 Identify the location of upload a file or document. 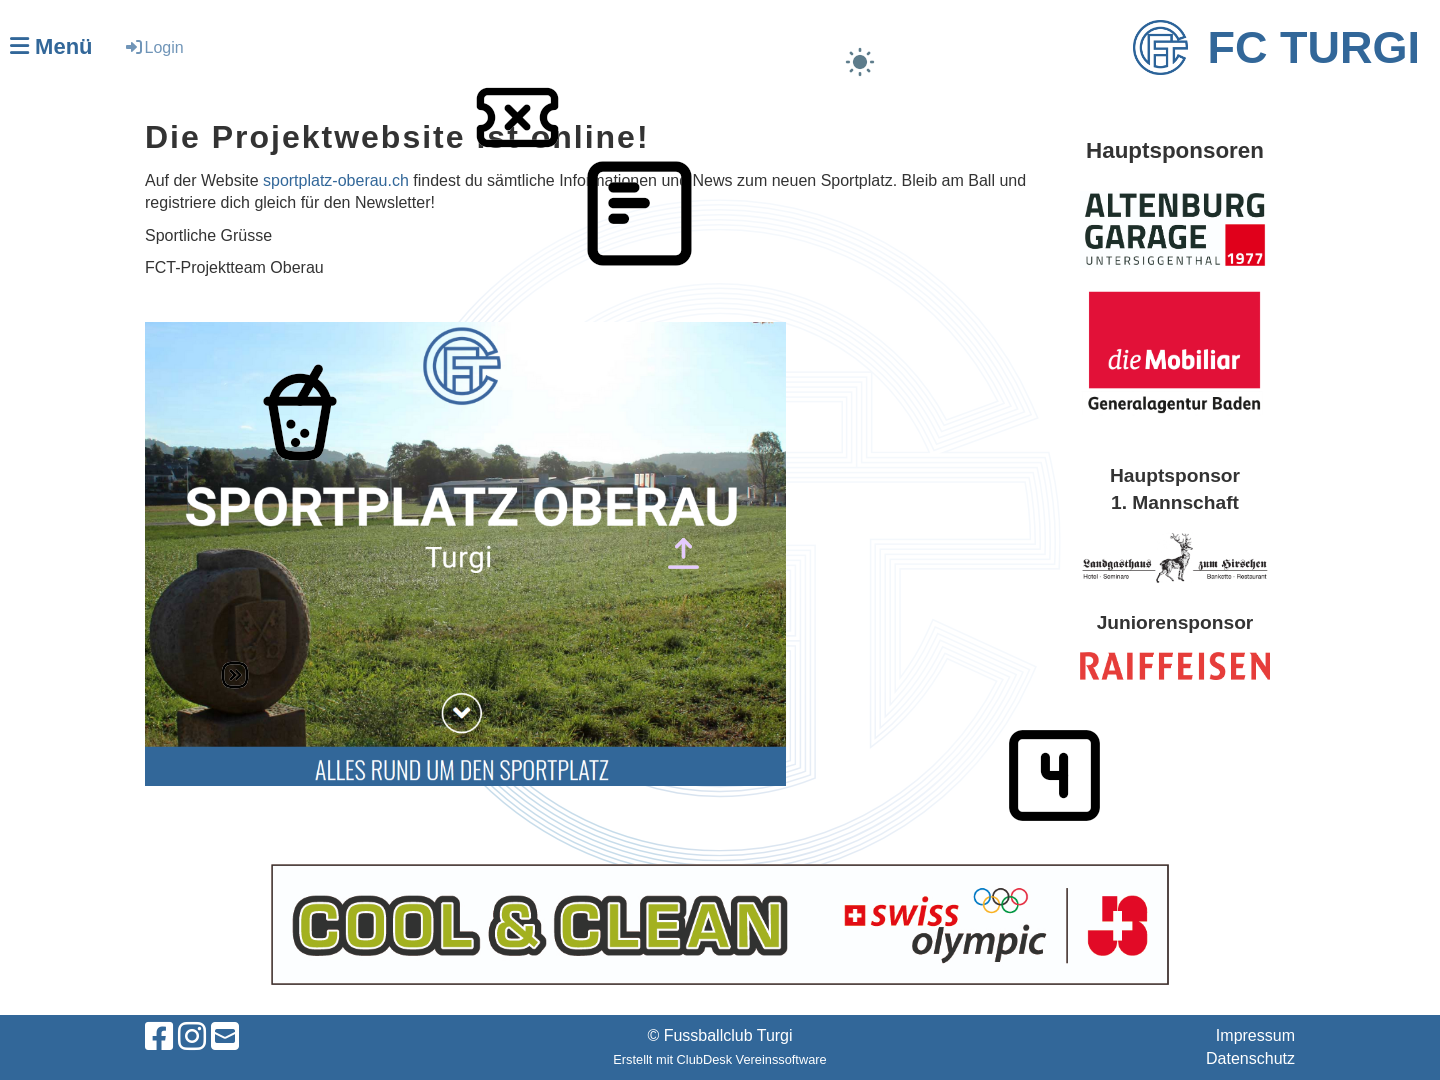
(683, 553).